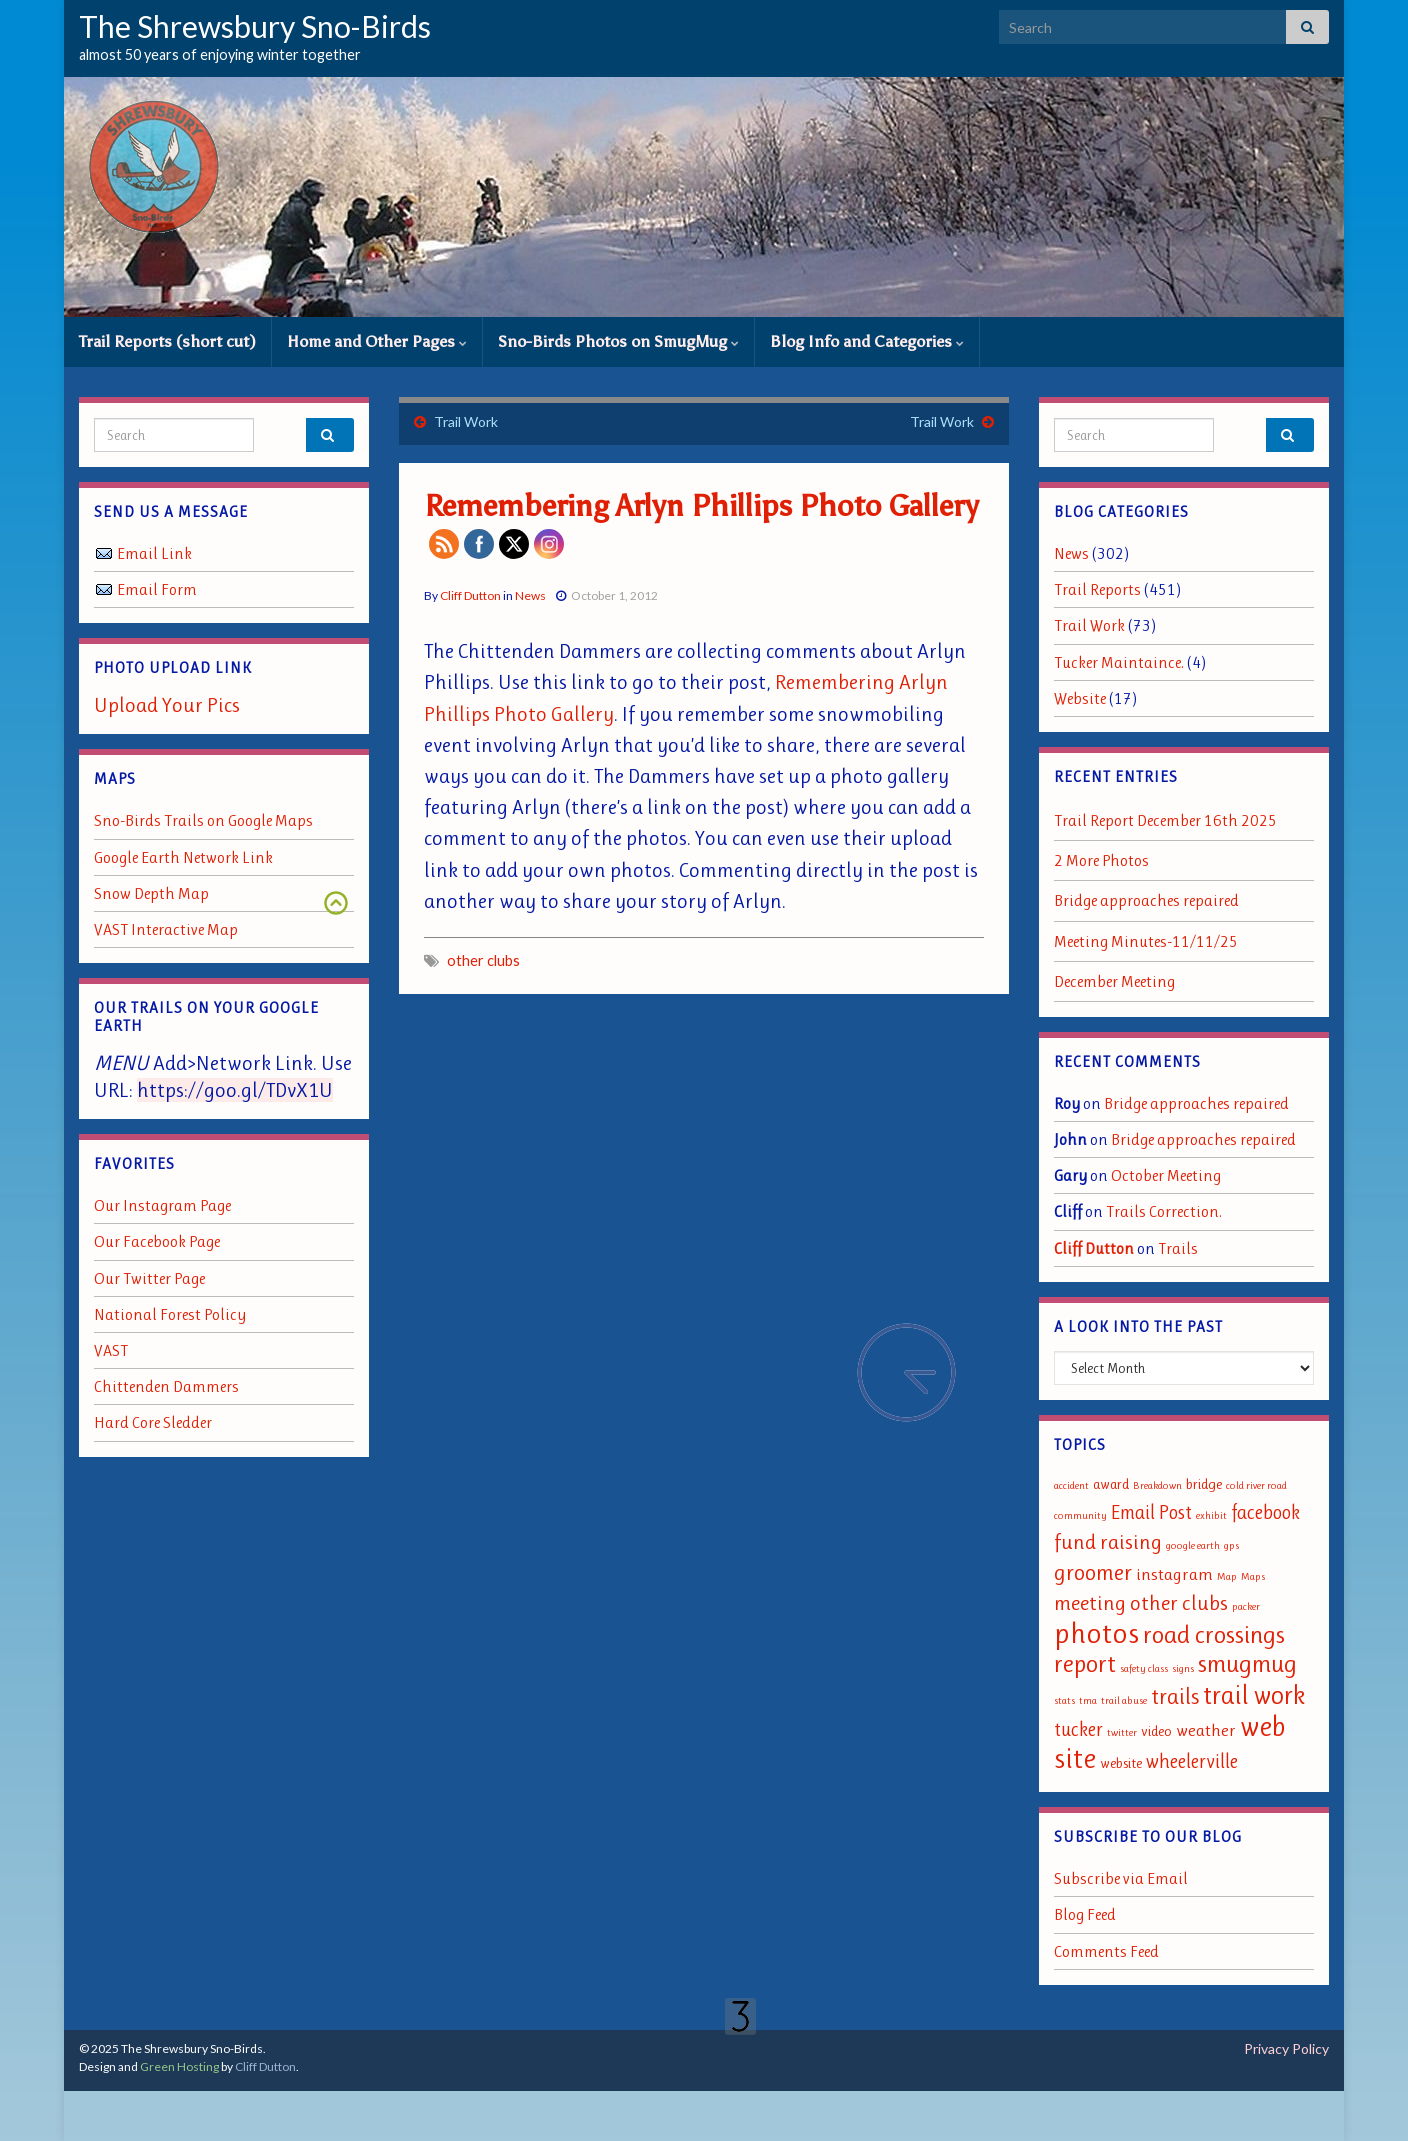  I want to click on scroll to top of page, so click(336, 903).